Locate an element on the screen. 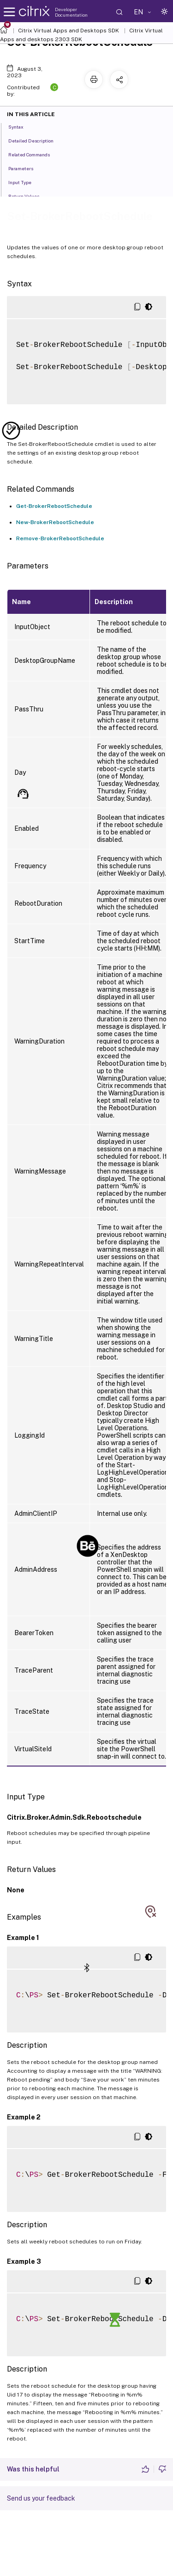 The height and width of the screenshot is (2576, 173). remove from favorites is located at coordinates (7, 25).